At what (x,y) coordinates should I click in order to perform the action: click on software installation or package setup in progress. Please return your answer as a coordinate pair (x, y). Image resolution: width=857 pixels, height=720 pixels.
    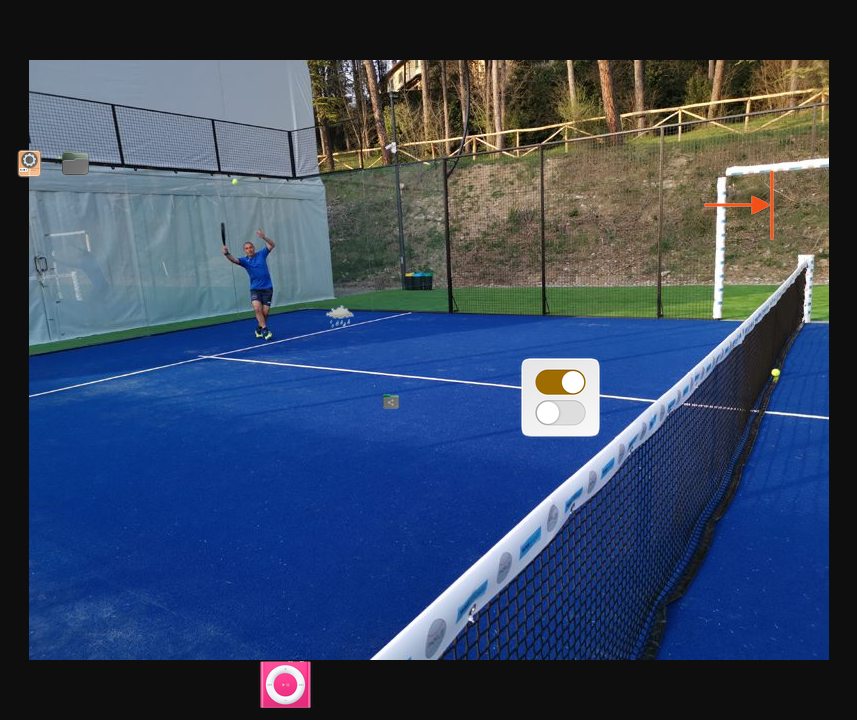
    Looking at the image, I should click on (29, 163).